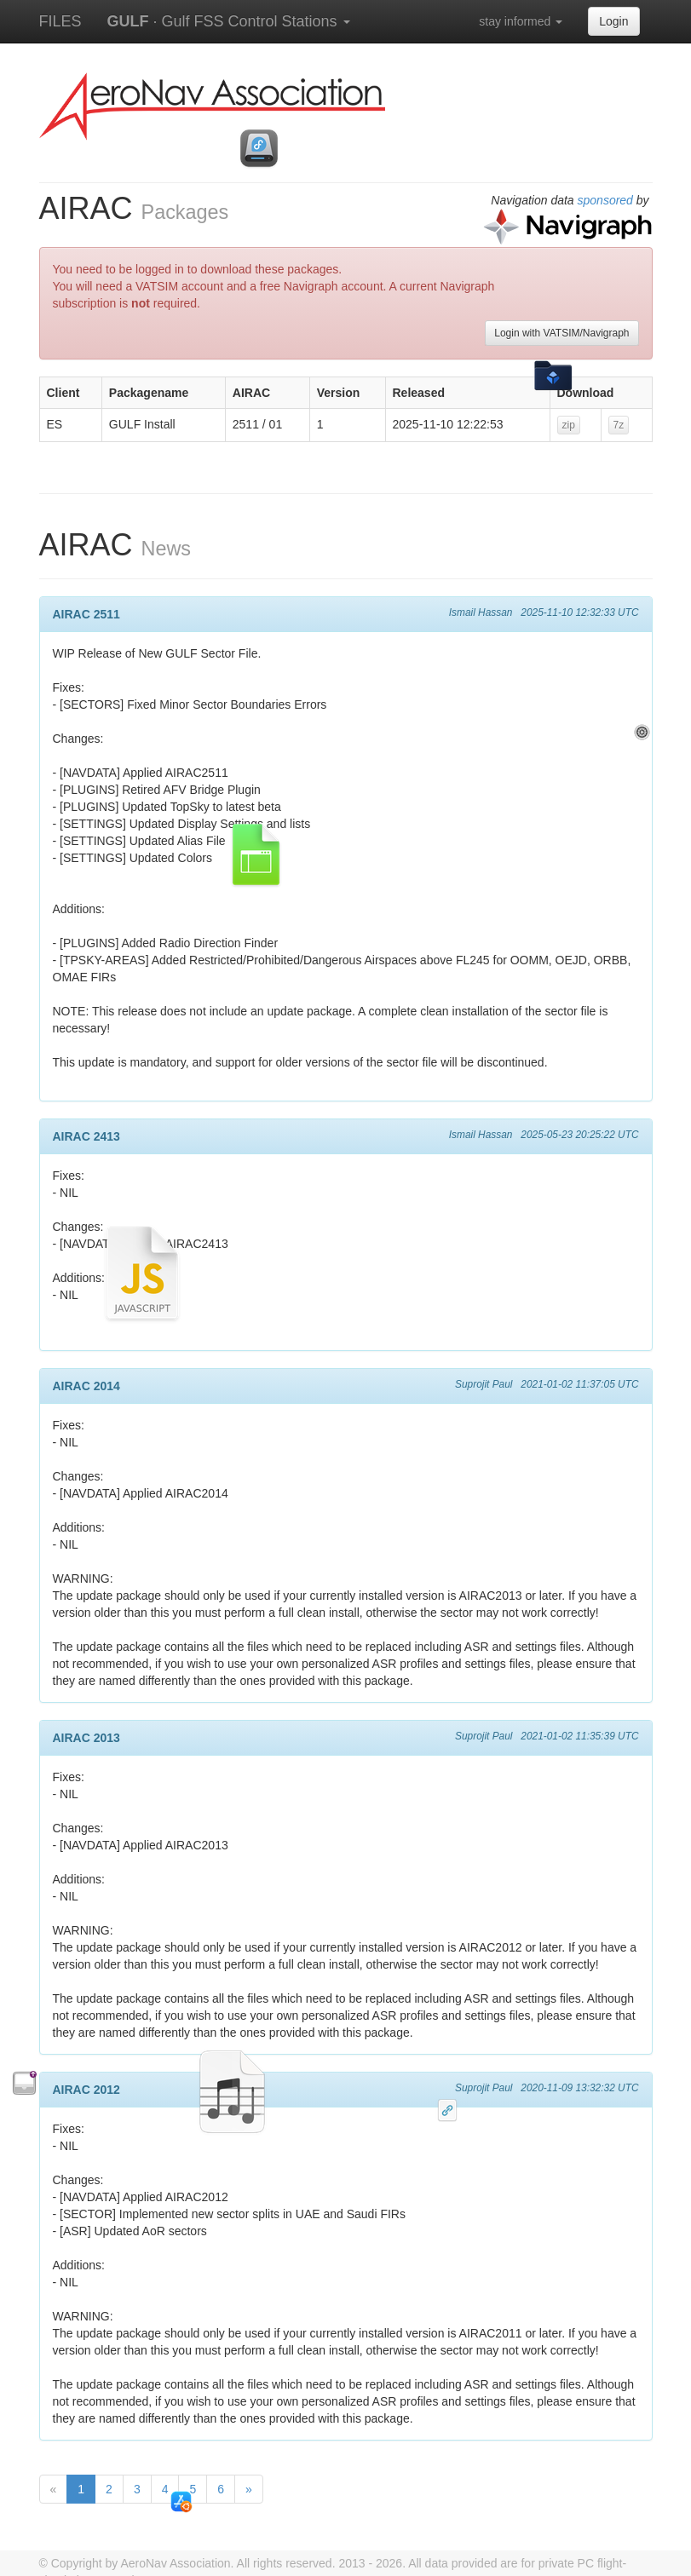  I want to click on open blockchain-related files and documents, so click(553, 377).